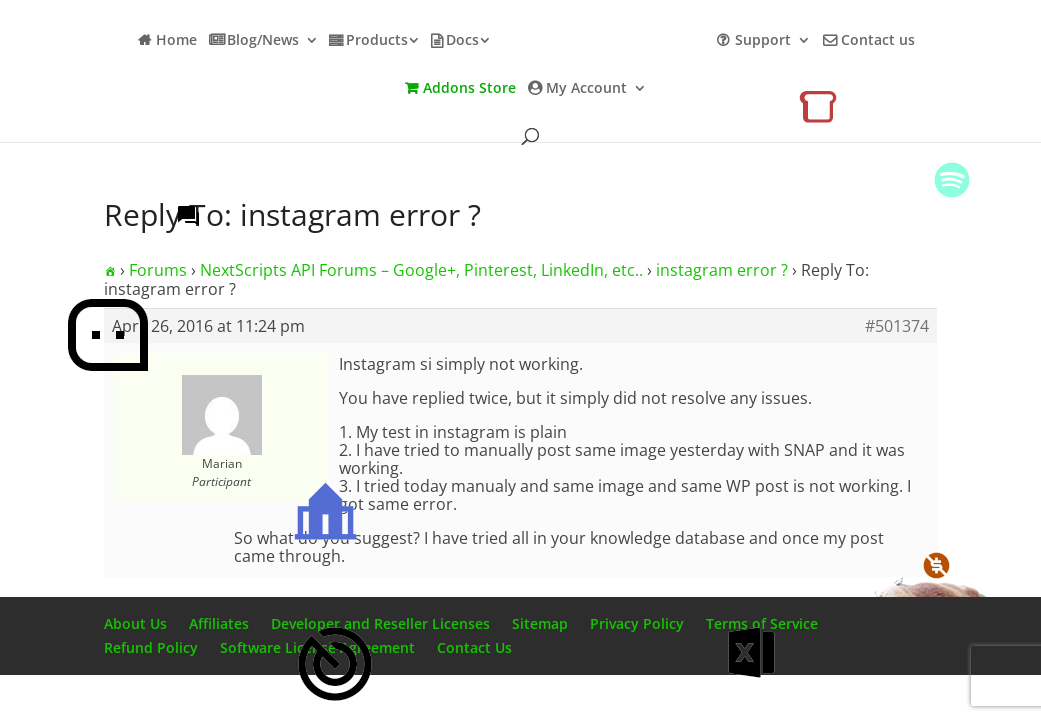  I want to click on scan a QR code or barcode, so click(335, 664).